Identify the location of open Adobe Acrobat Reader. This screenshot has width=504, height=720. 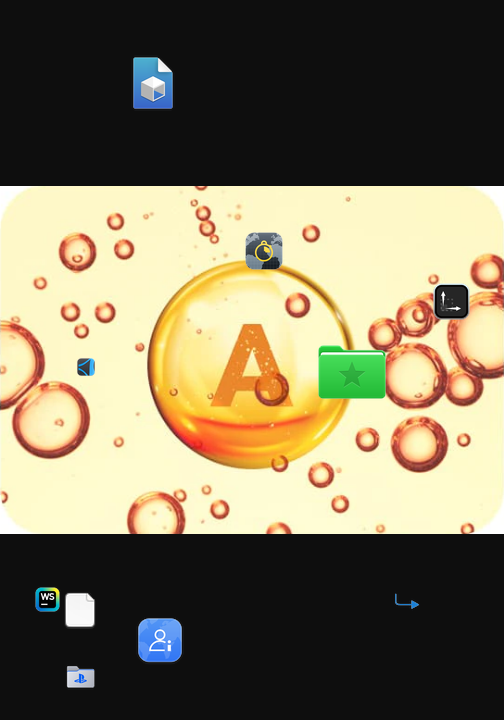
(86, 367).